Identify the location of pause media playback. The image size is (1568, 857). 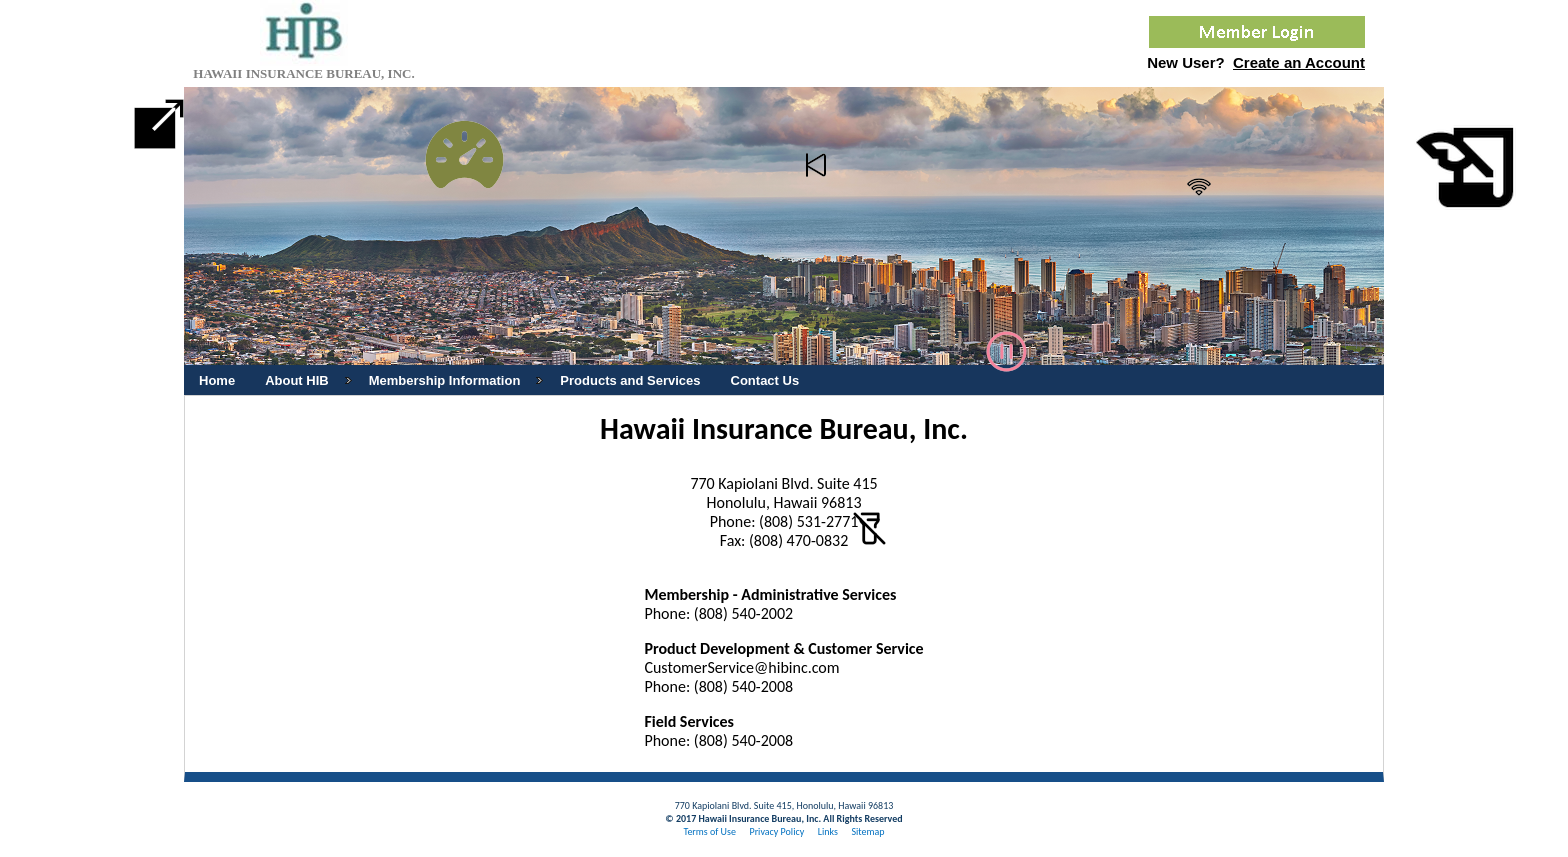
(1006, 351).